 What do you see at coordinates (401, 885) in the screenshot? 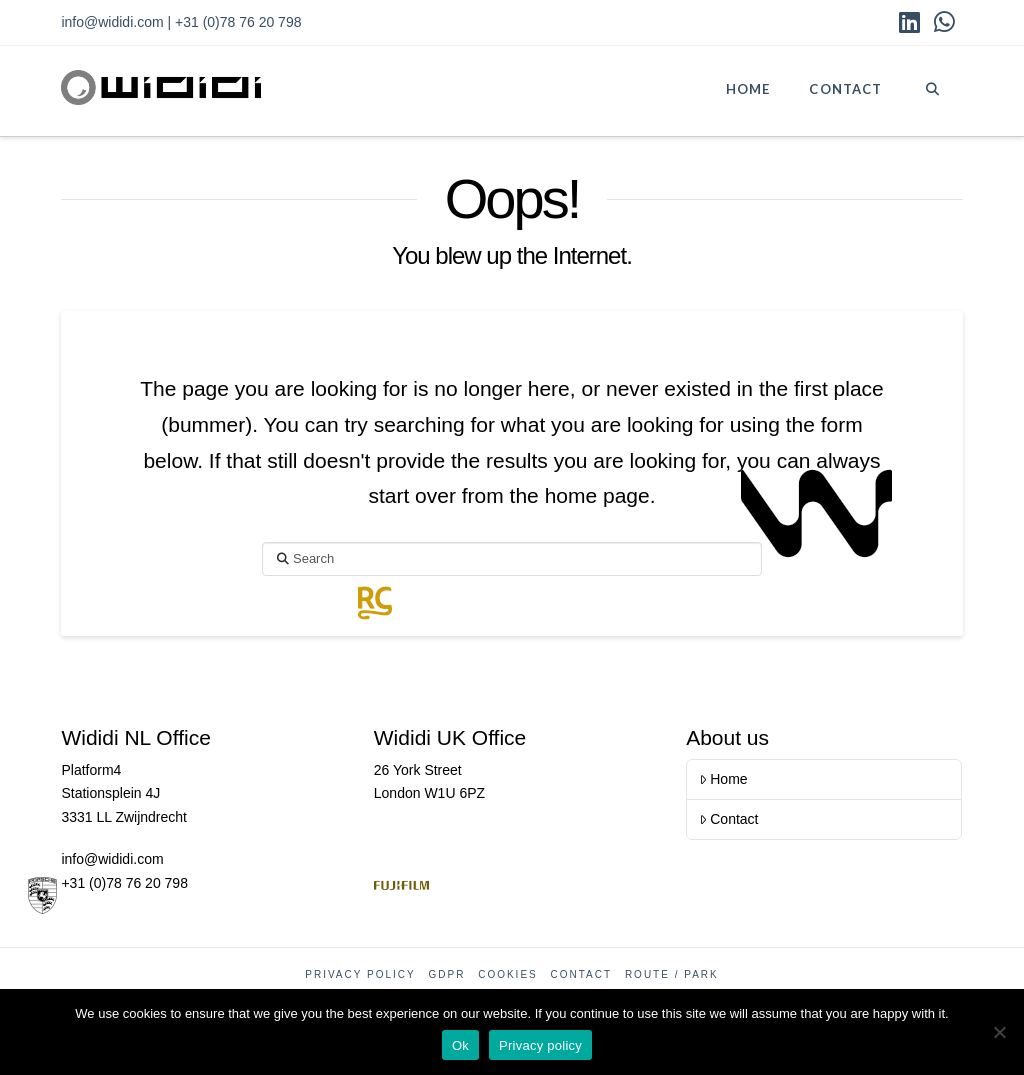
I see `visit Fujifilm's official website or support` at bounding box center [401, 885].